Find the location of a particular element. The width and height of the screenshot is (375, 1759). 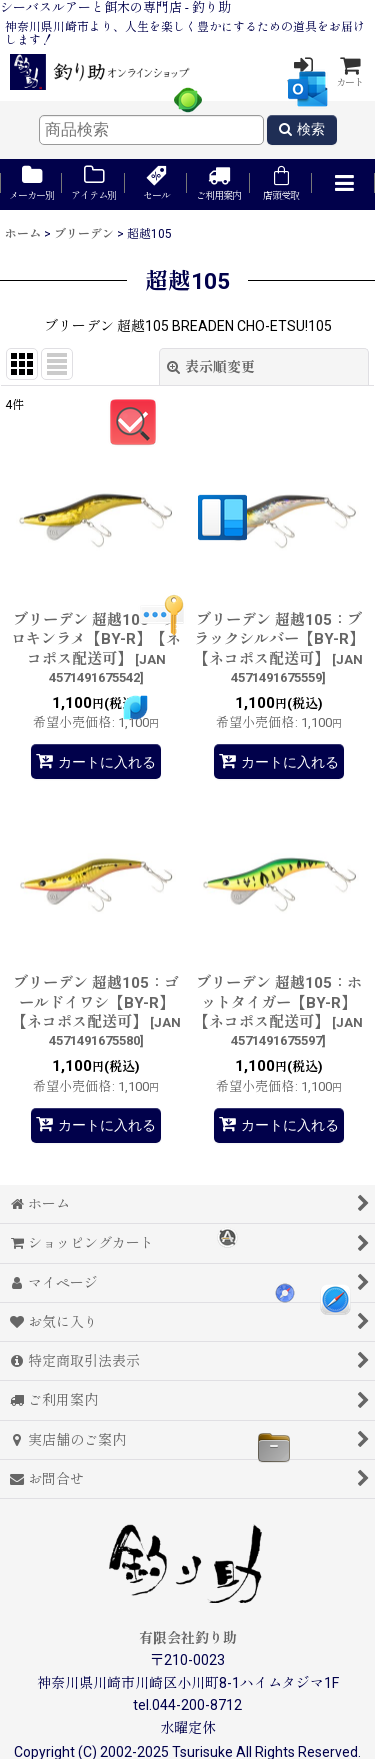

open Microsoft Outlook email app is located at coordinates (308, 89).